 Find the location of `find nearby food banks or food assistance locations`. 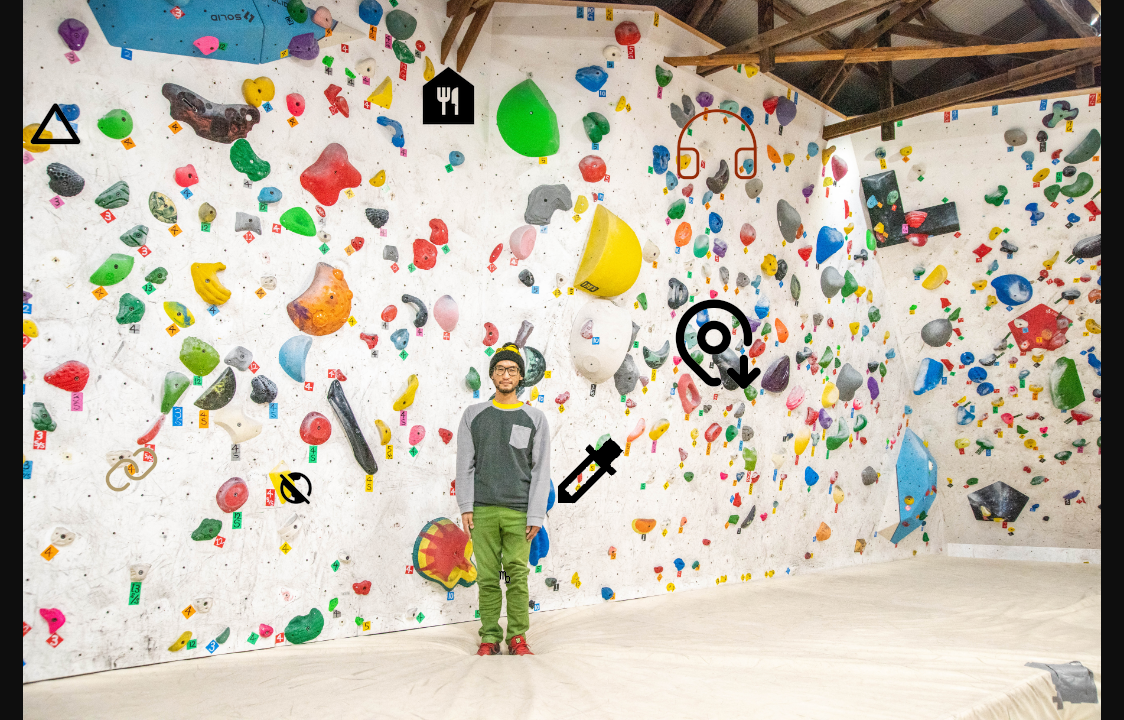

find nearby food banks or food assistance locations is located at coordinates (448, 95).